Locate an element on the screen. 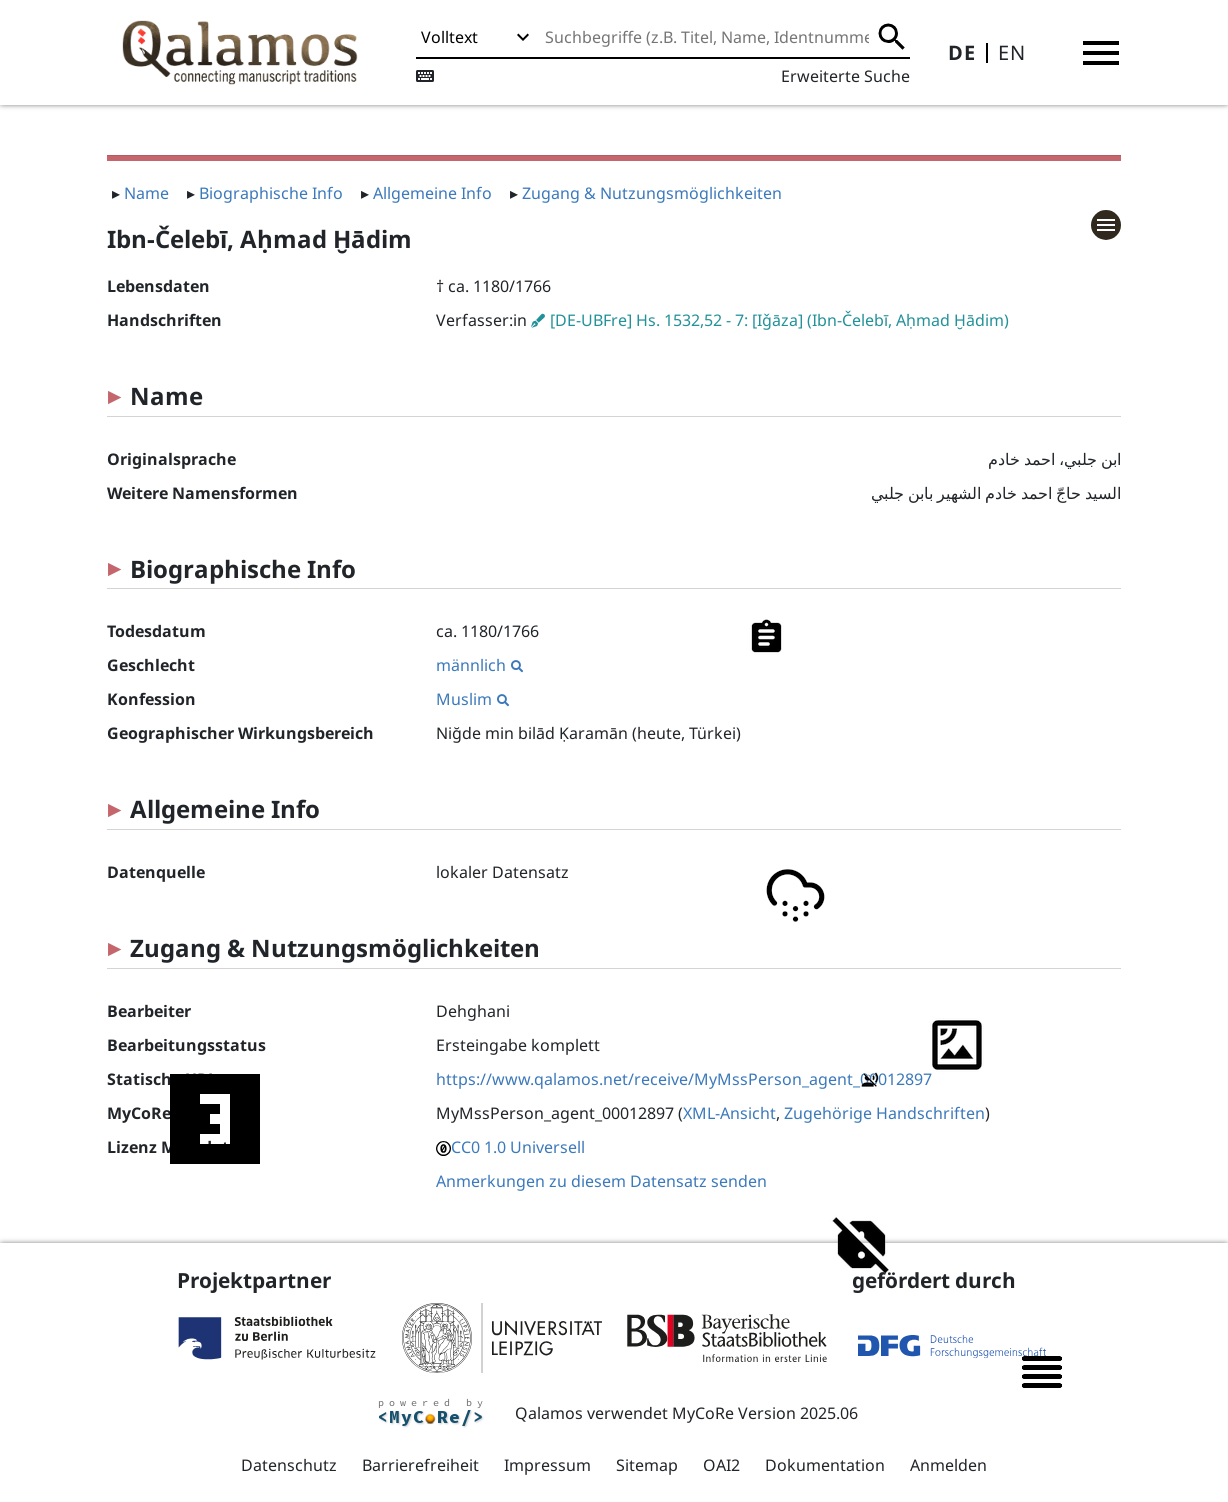  select option 3 from a numbered list is located at coordinates (215, 1119).